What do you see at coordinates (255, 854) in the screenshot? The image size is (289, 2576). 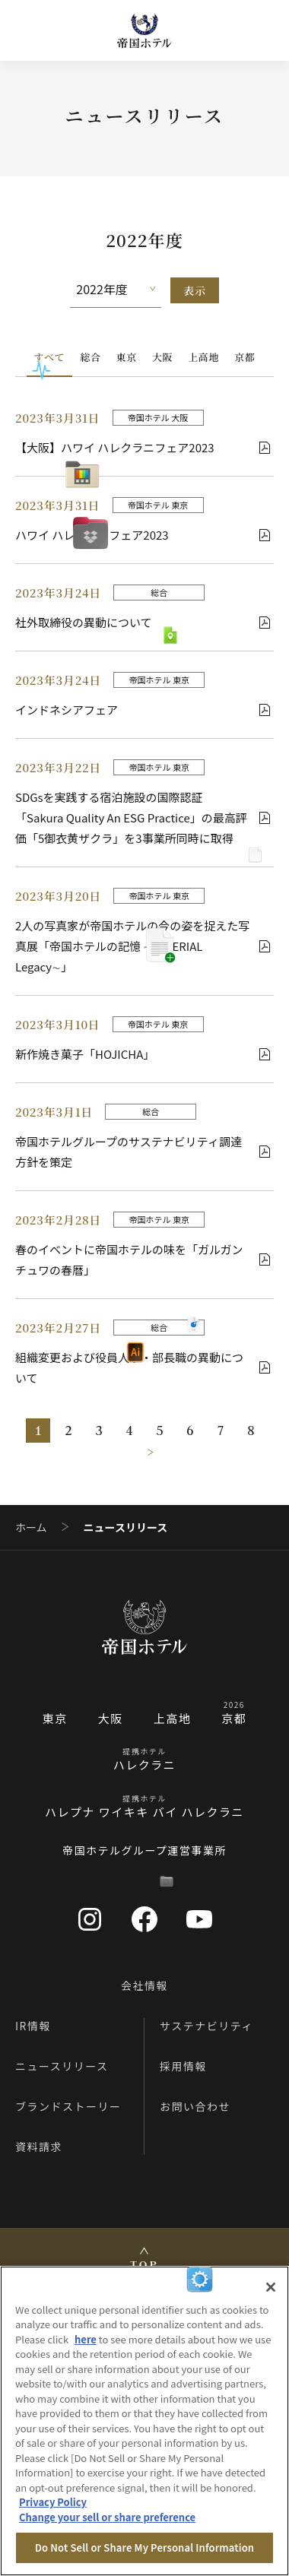 I see `indicates an empty or zero-byte file` at bounding box center [255, 854].